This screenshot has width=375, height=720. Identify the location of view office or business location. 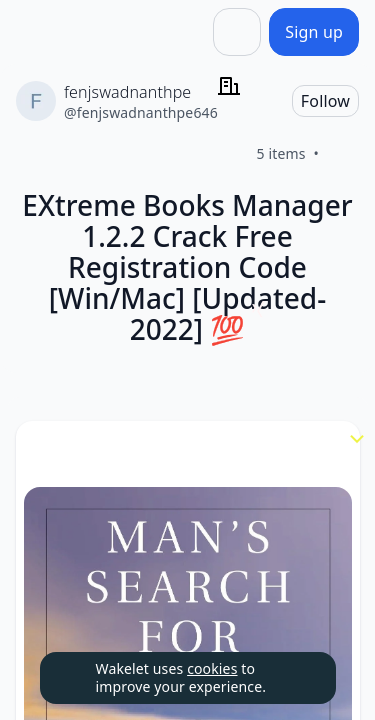
(229, 86).